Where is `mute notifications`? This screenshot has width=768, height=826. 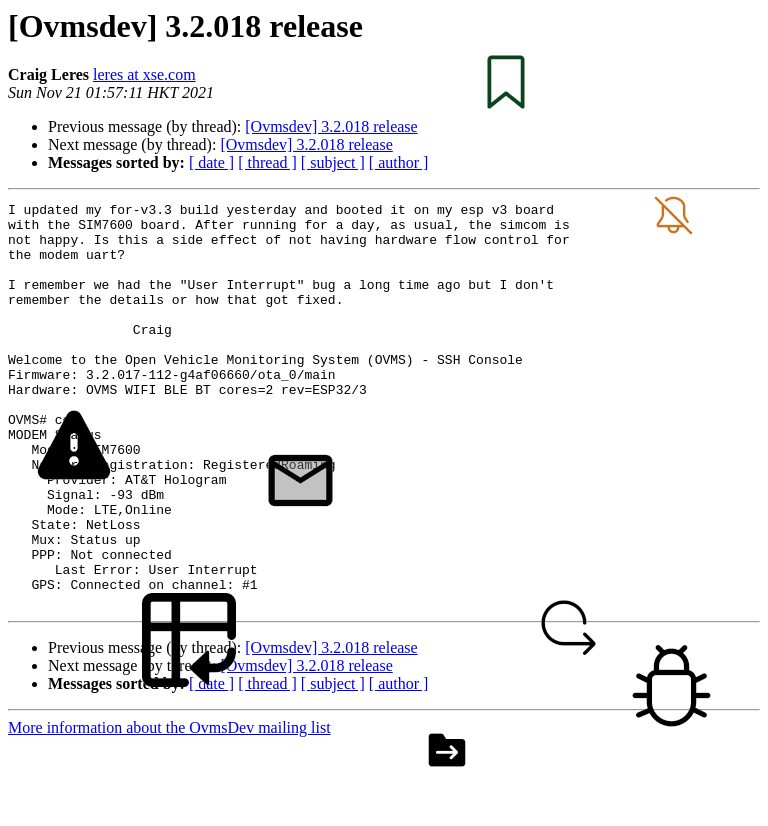
mute notifications is located at coordinates (673, 215).